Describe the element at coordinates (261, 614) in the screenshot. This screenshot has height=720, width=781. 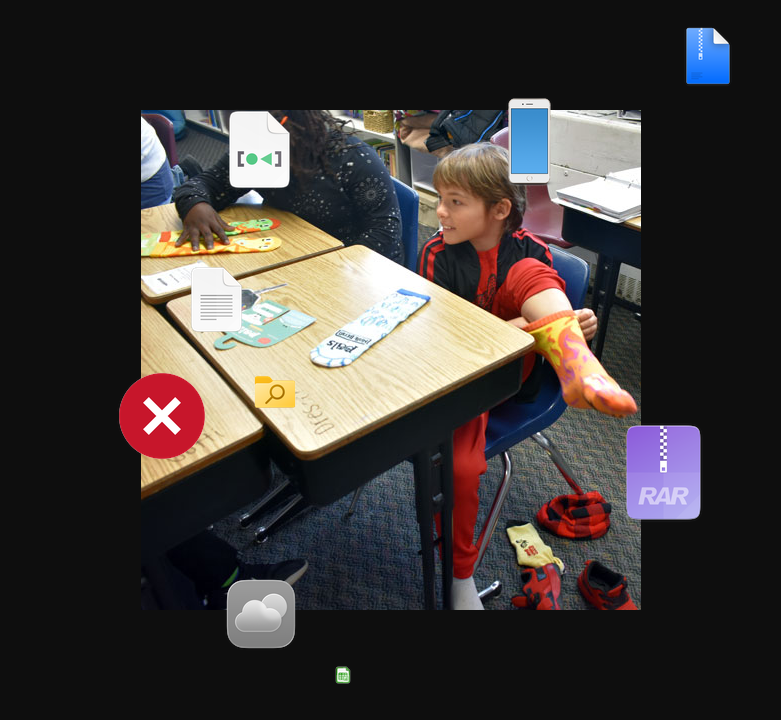
I see `open the weather app` at that location.